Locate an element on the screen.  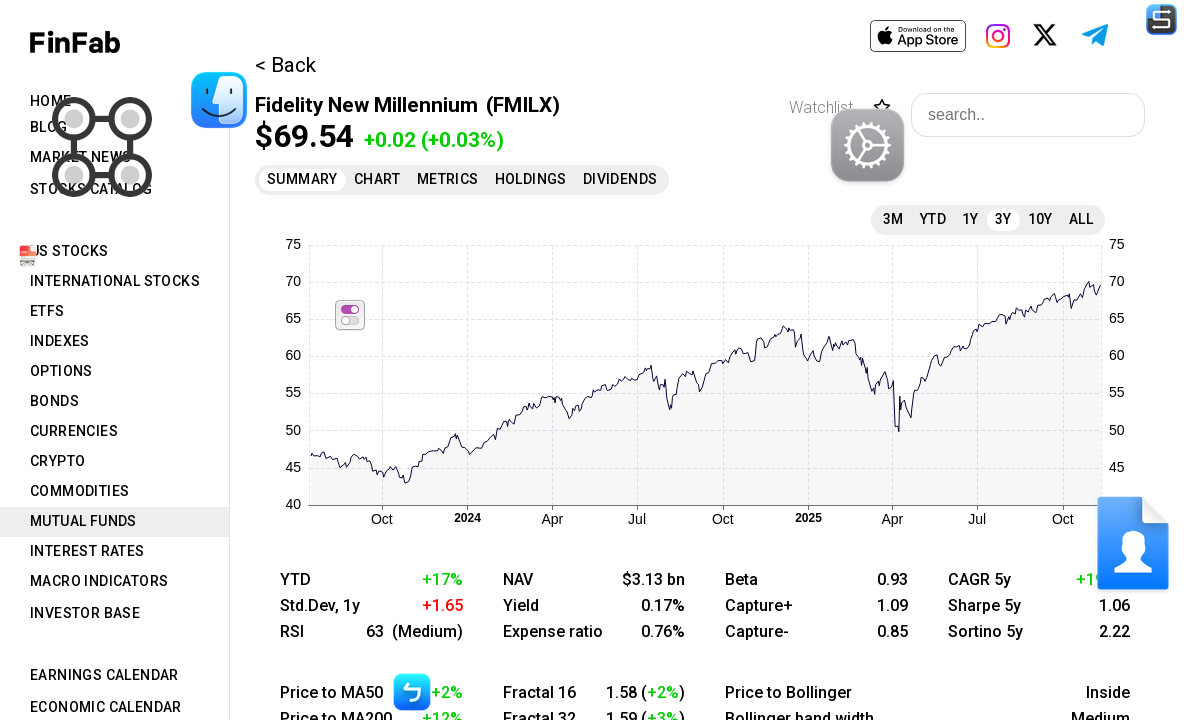
configure windows network sharing settings is located at coordinates (1161, 19).